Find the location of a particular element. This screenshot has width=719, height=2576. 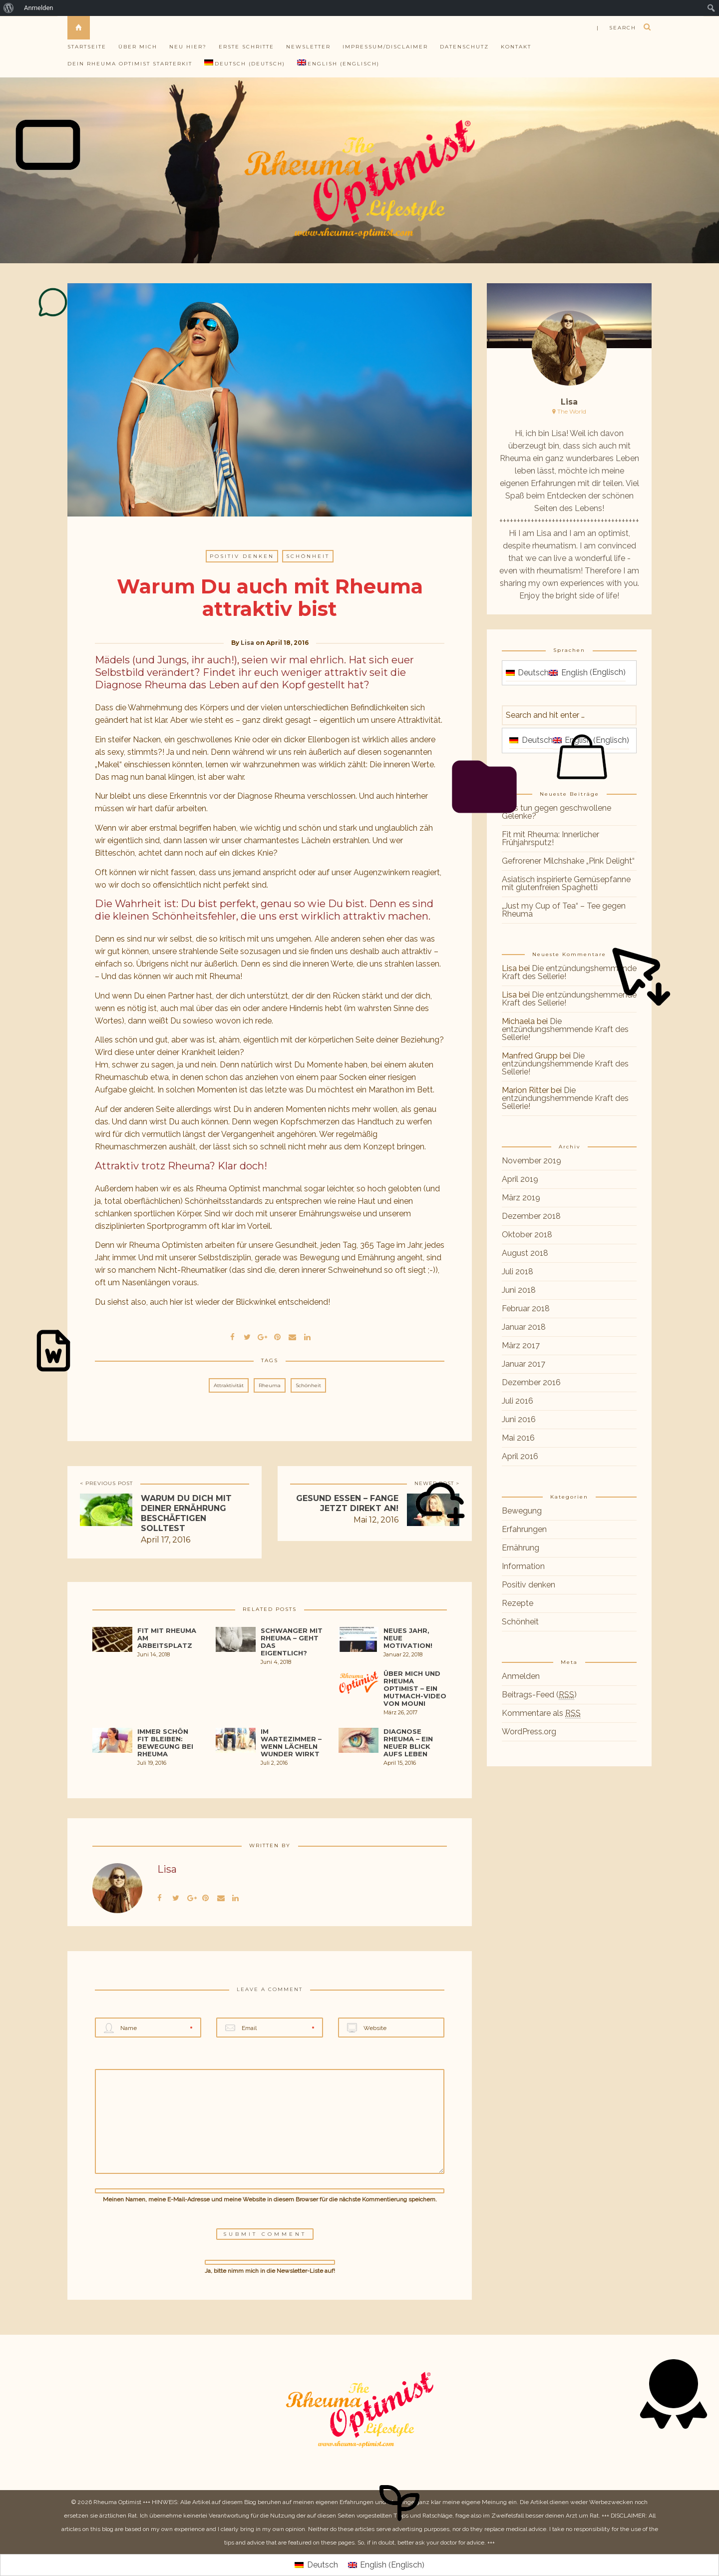

view achievements or awards is located at coordinates (674, 2394).